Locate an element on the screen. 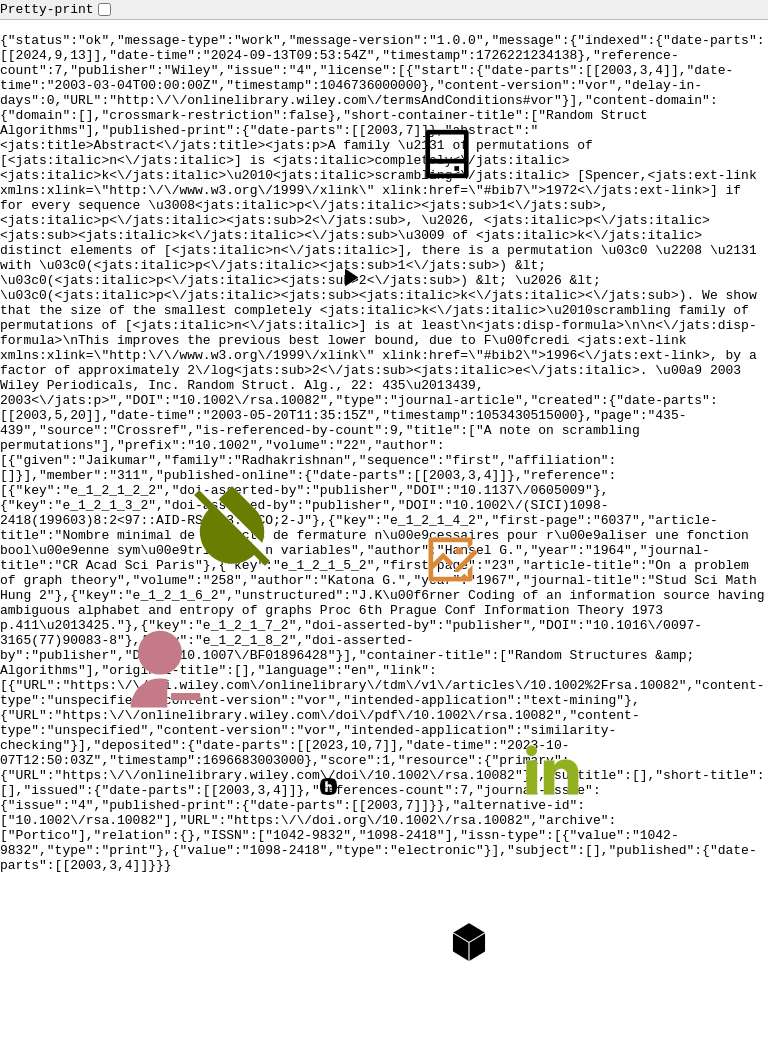  edit or modify an image is located at coordinates (450, 559).